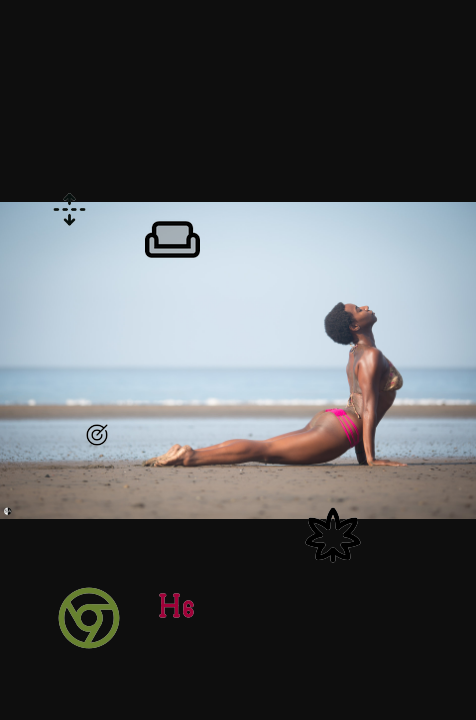 This screenshot has height=720, width=476. Describe the element at coordinates (176, 605) in the screenshot. I see `format text as heading level 6` at that location.